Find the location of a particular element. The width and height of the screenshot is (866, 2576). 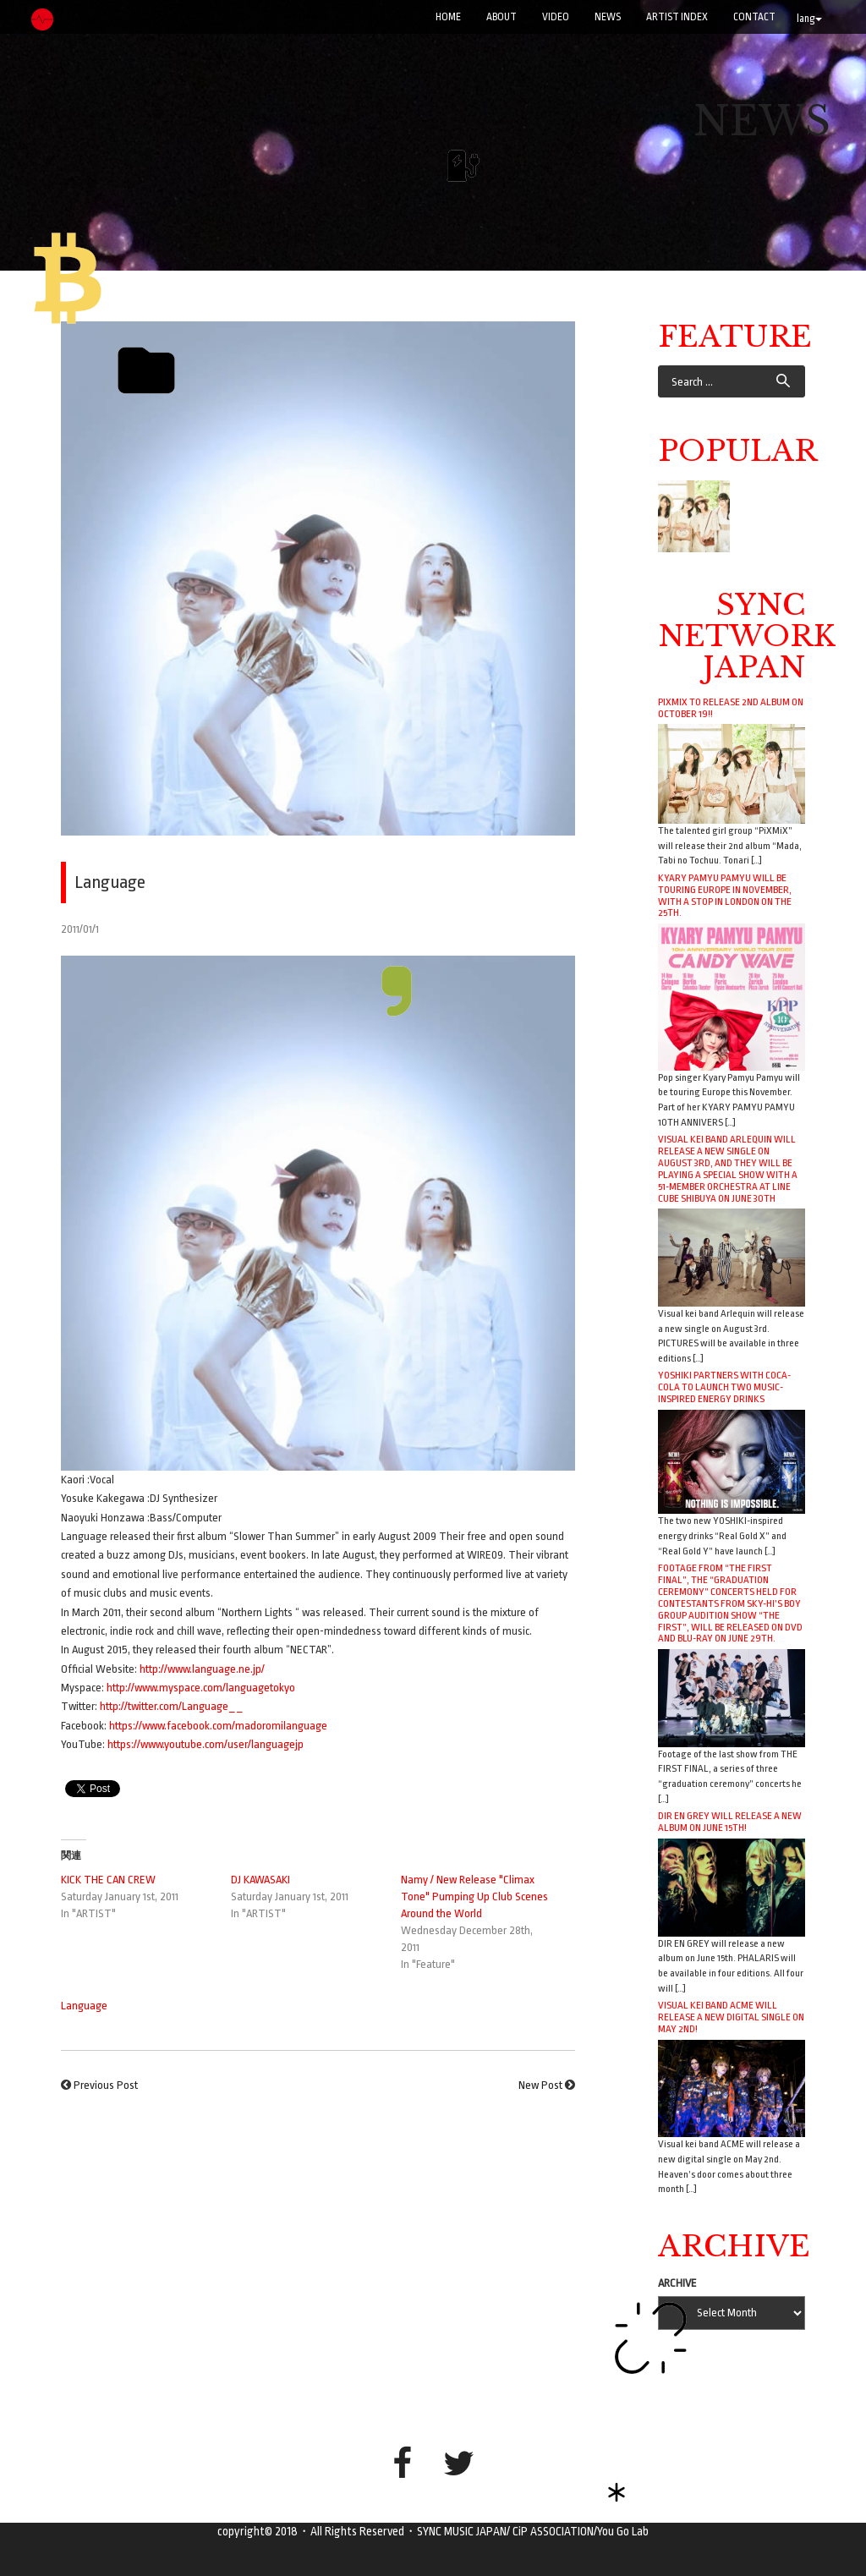

insert closing single quotation mark is located at coordinates (397, 991).